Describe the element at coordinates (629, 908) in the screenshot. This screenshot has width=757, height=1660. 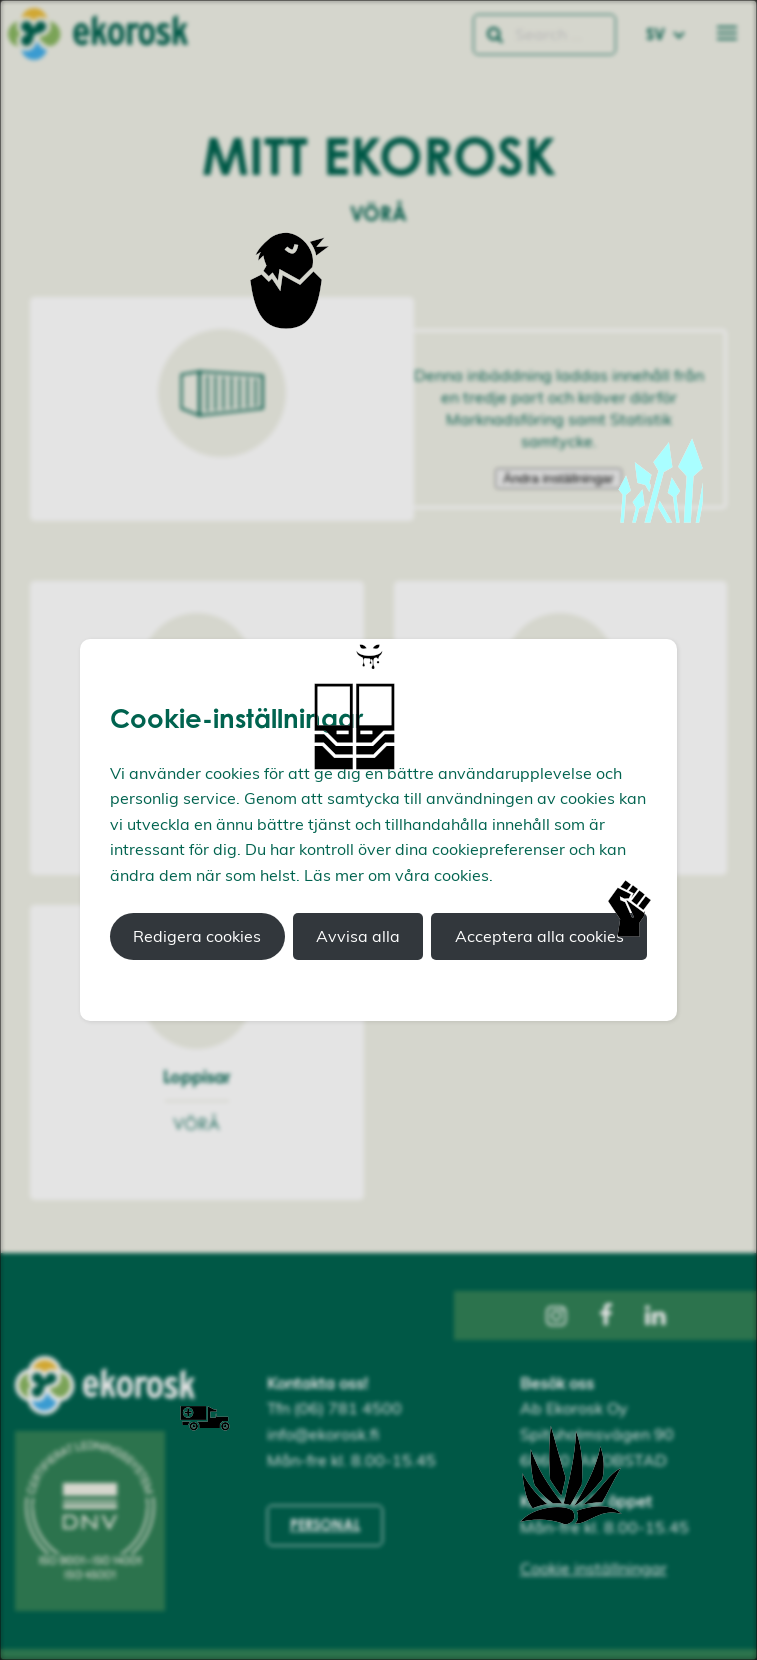
I see `indicates strength or power action in a game` at that location.